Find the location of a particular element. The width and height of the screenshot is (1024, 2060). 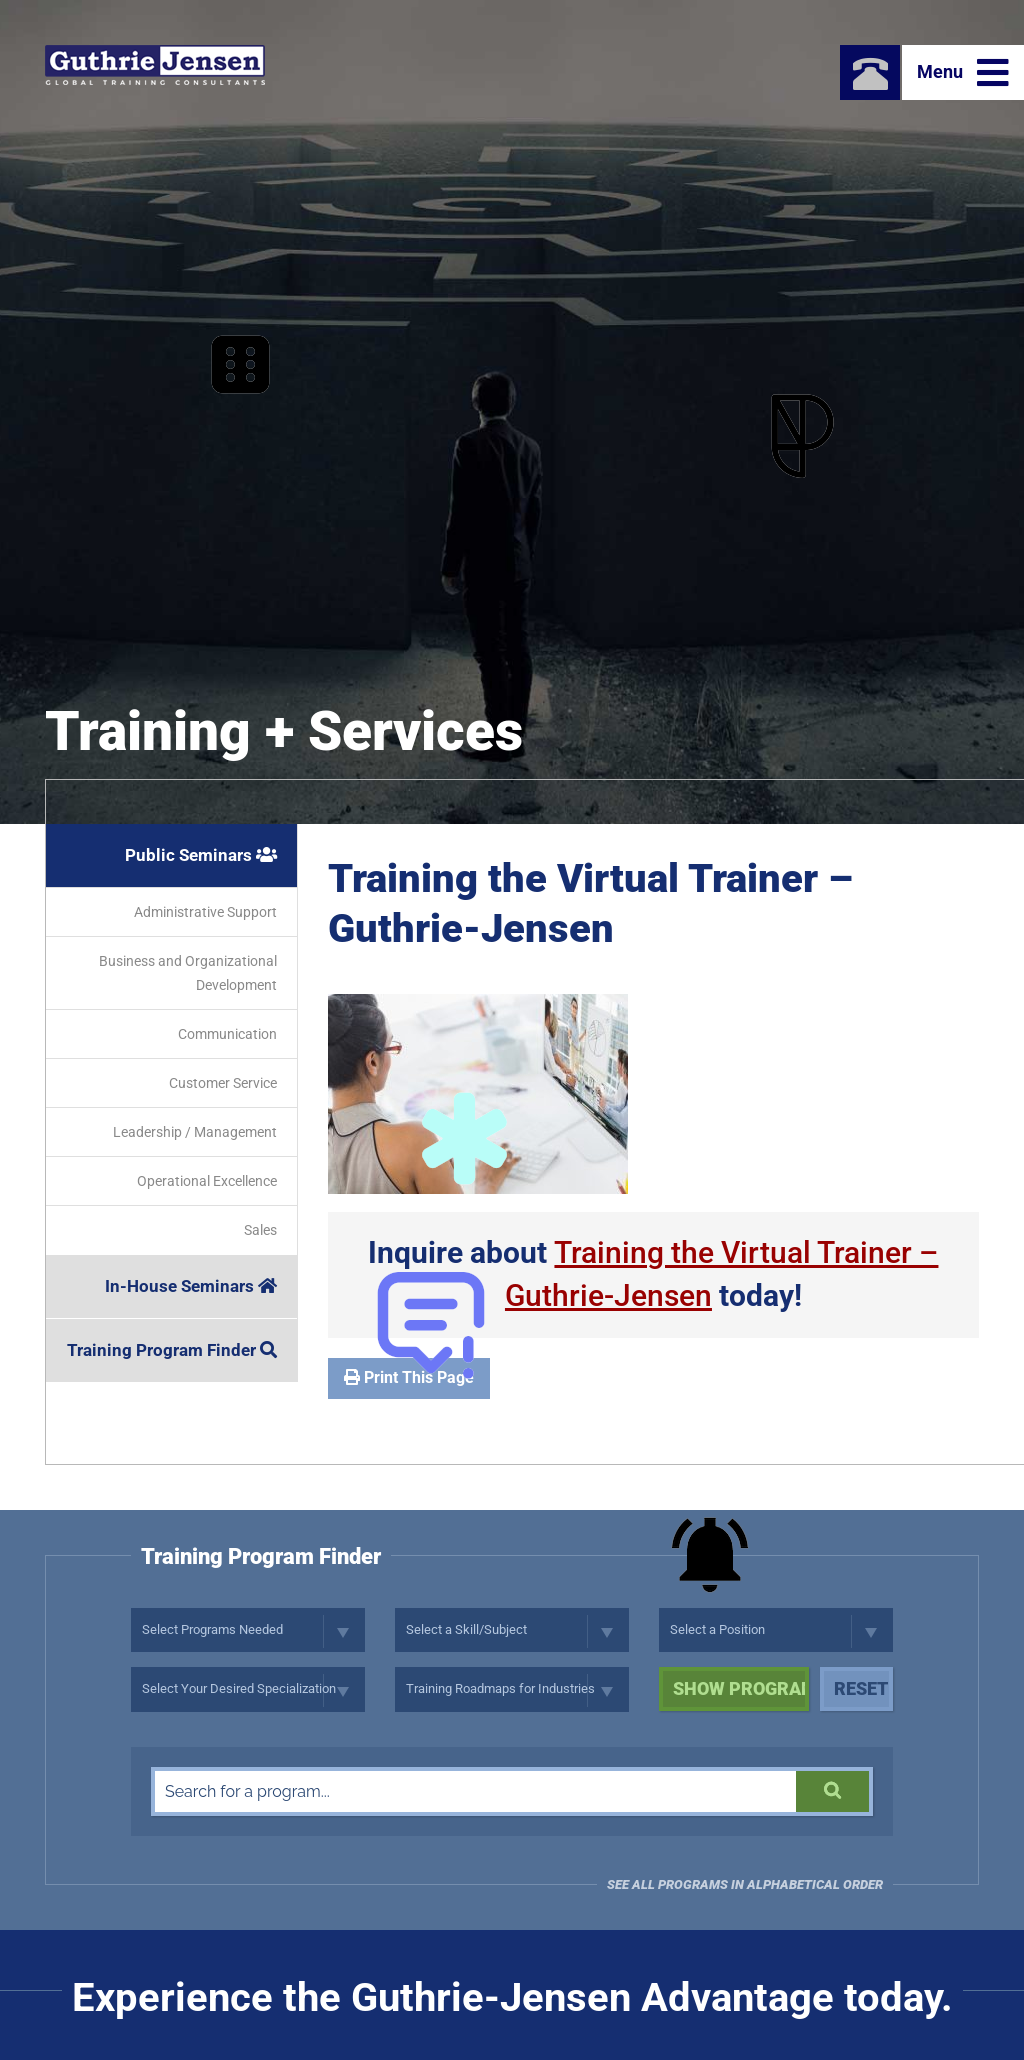

phosphor icons logo is located at coordinates (796, 431).